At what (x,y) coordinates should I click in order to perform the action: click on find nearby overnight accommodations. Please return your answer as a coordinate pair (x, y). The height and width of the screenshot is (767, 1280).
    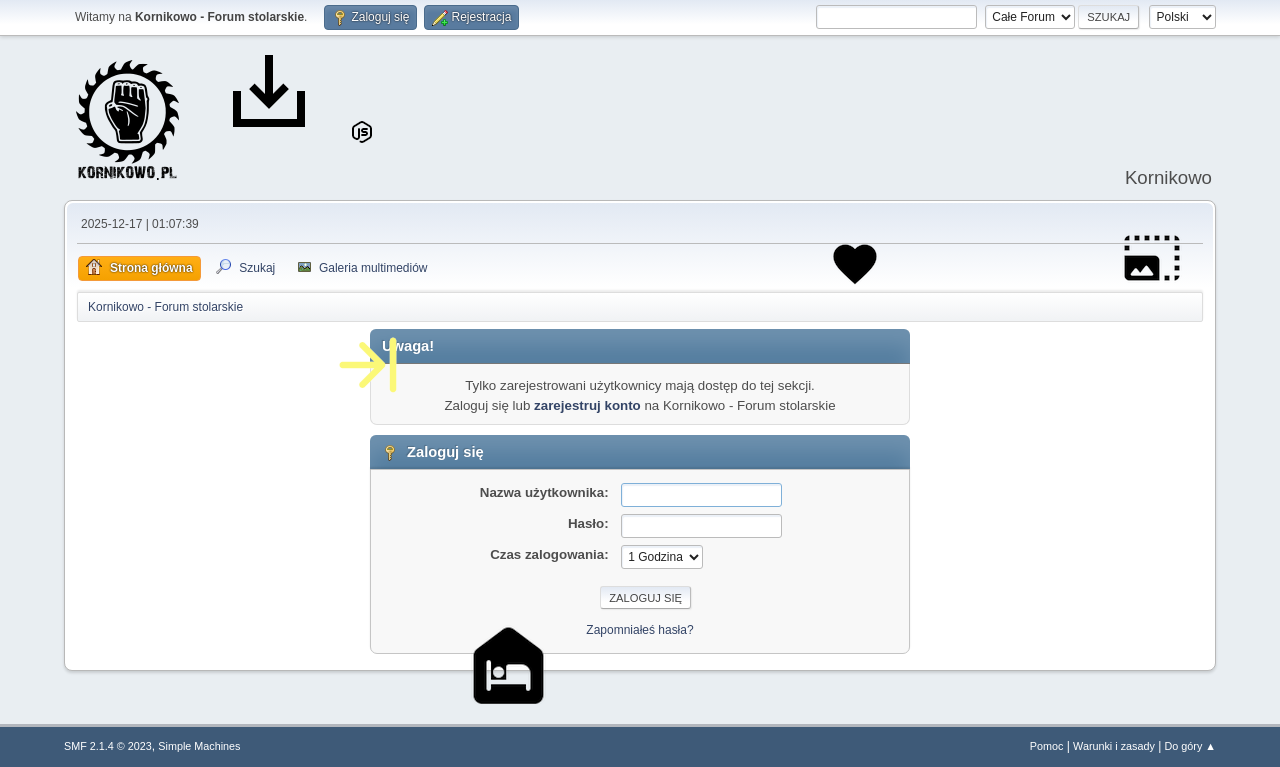
    Looking at the image, I should click on (508, 664).